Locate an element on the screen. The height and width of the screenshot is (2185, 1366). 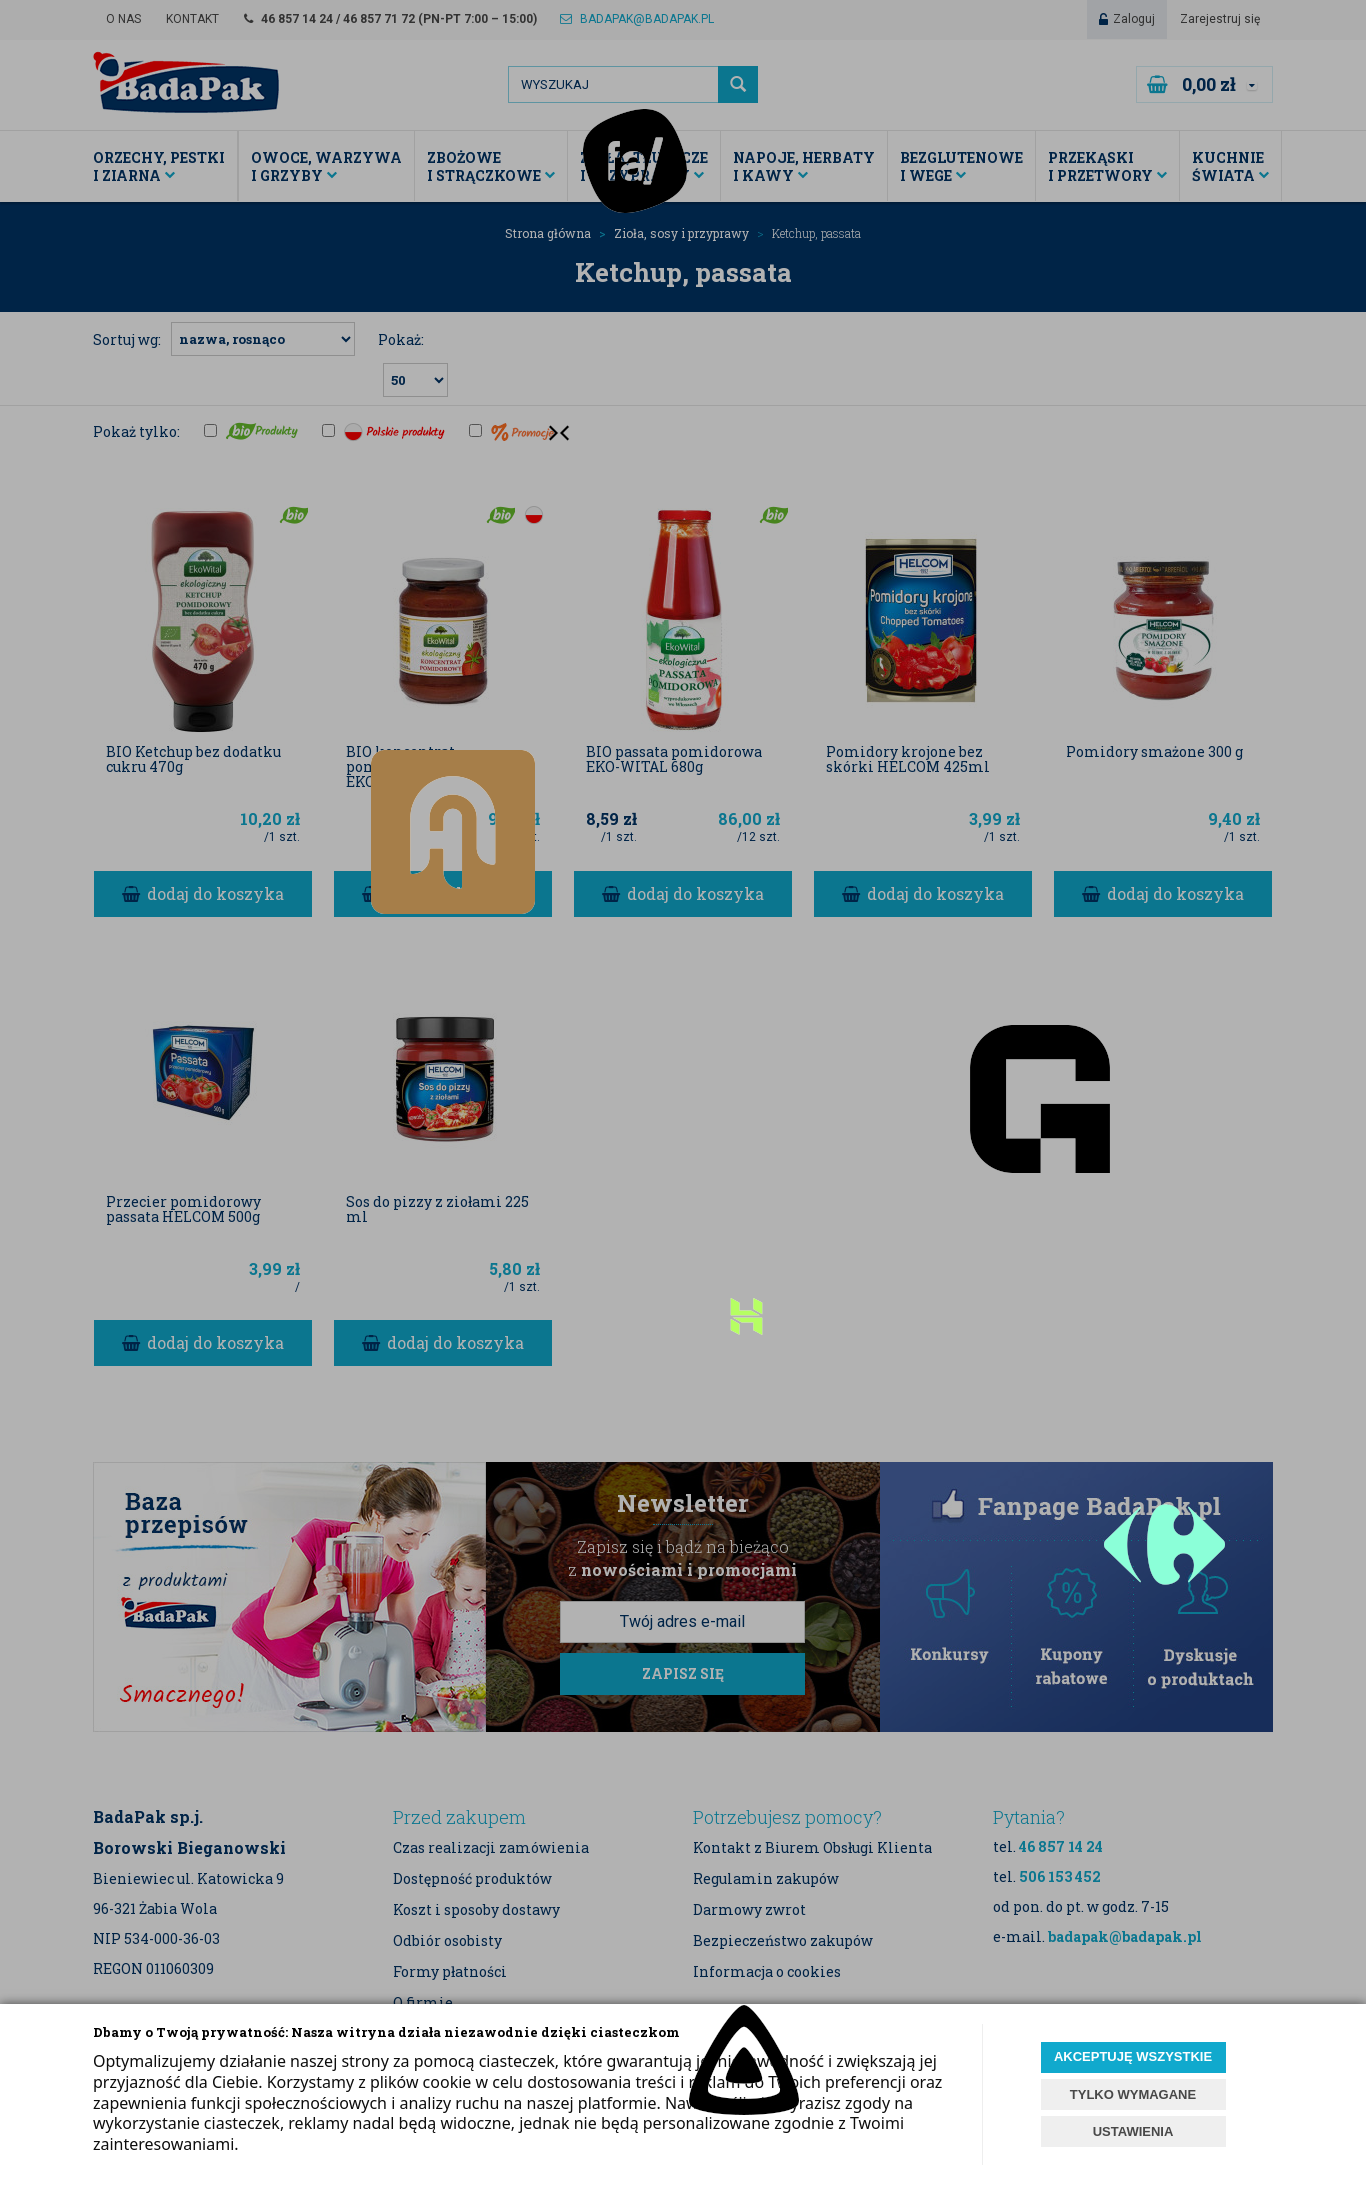
collapse or contract horizontal panels is located at coordinates (559, 433).